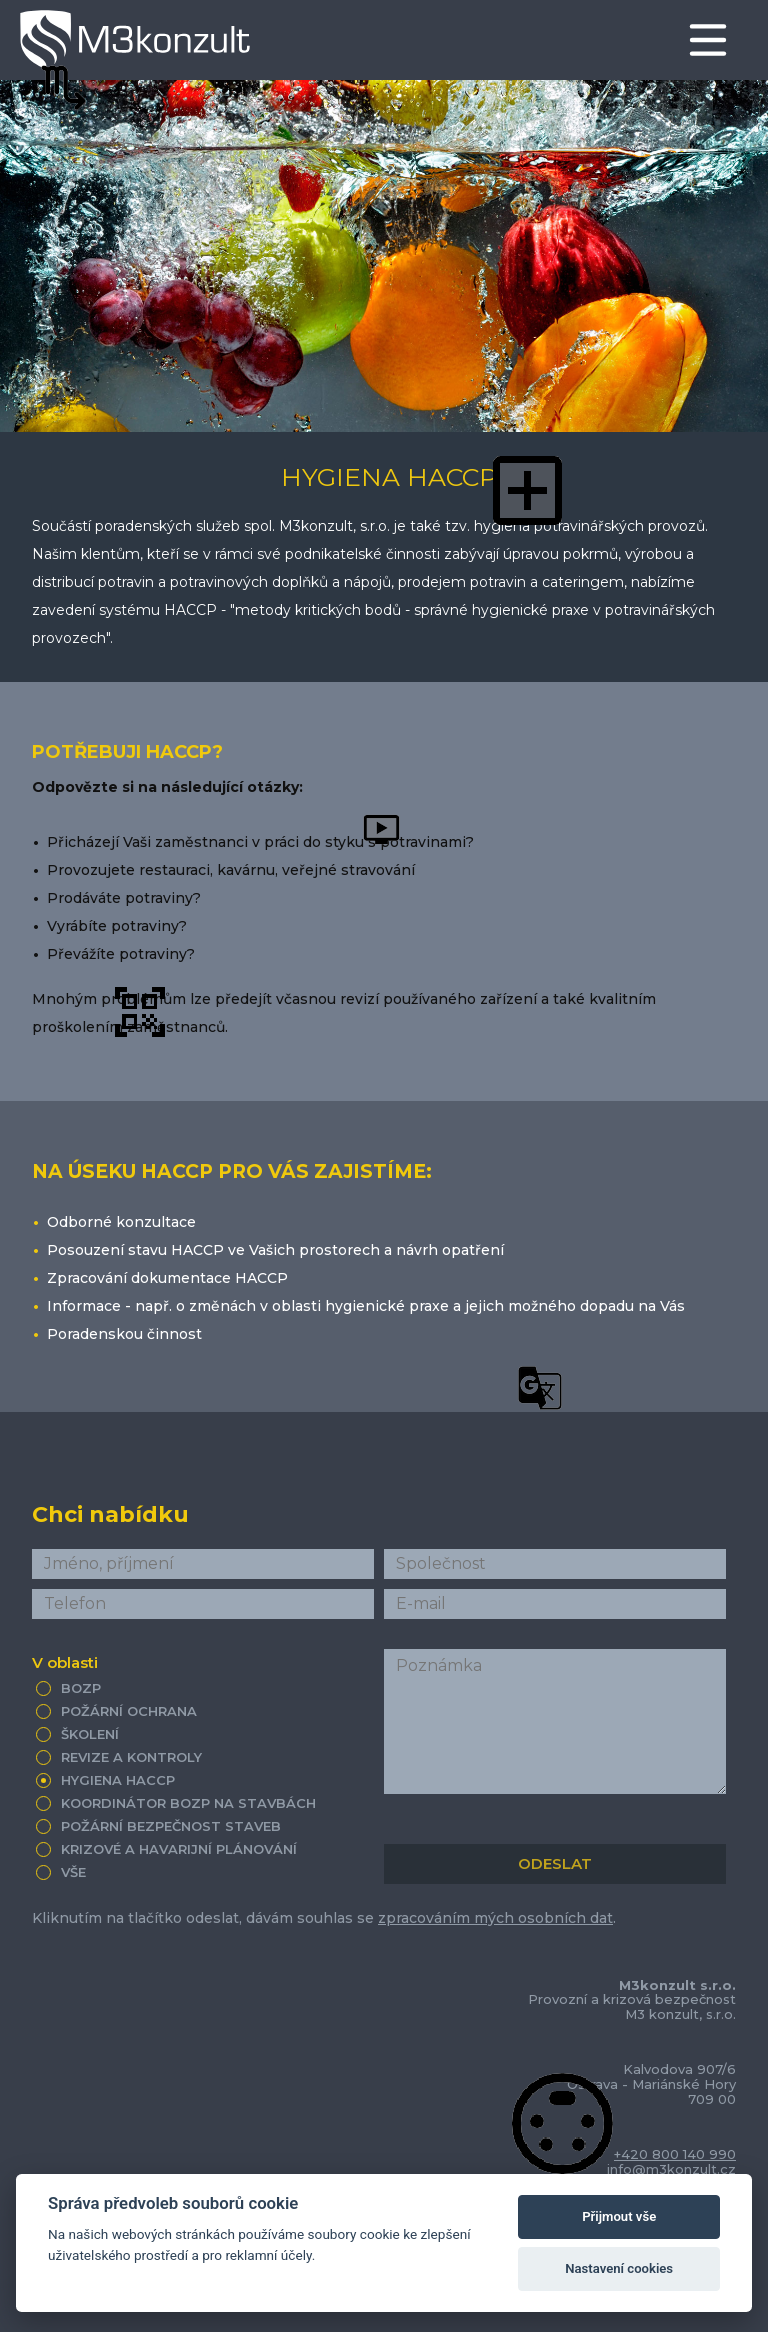  Describe the element at coordinates (381, 829) in the screenshot. I see `access on-demand video content` at that location.